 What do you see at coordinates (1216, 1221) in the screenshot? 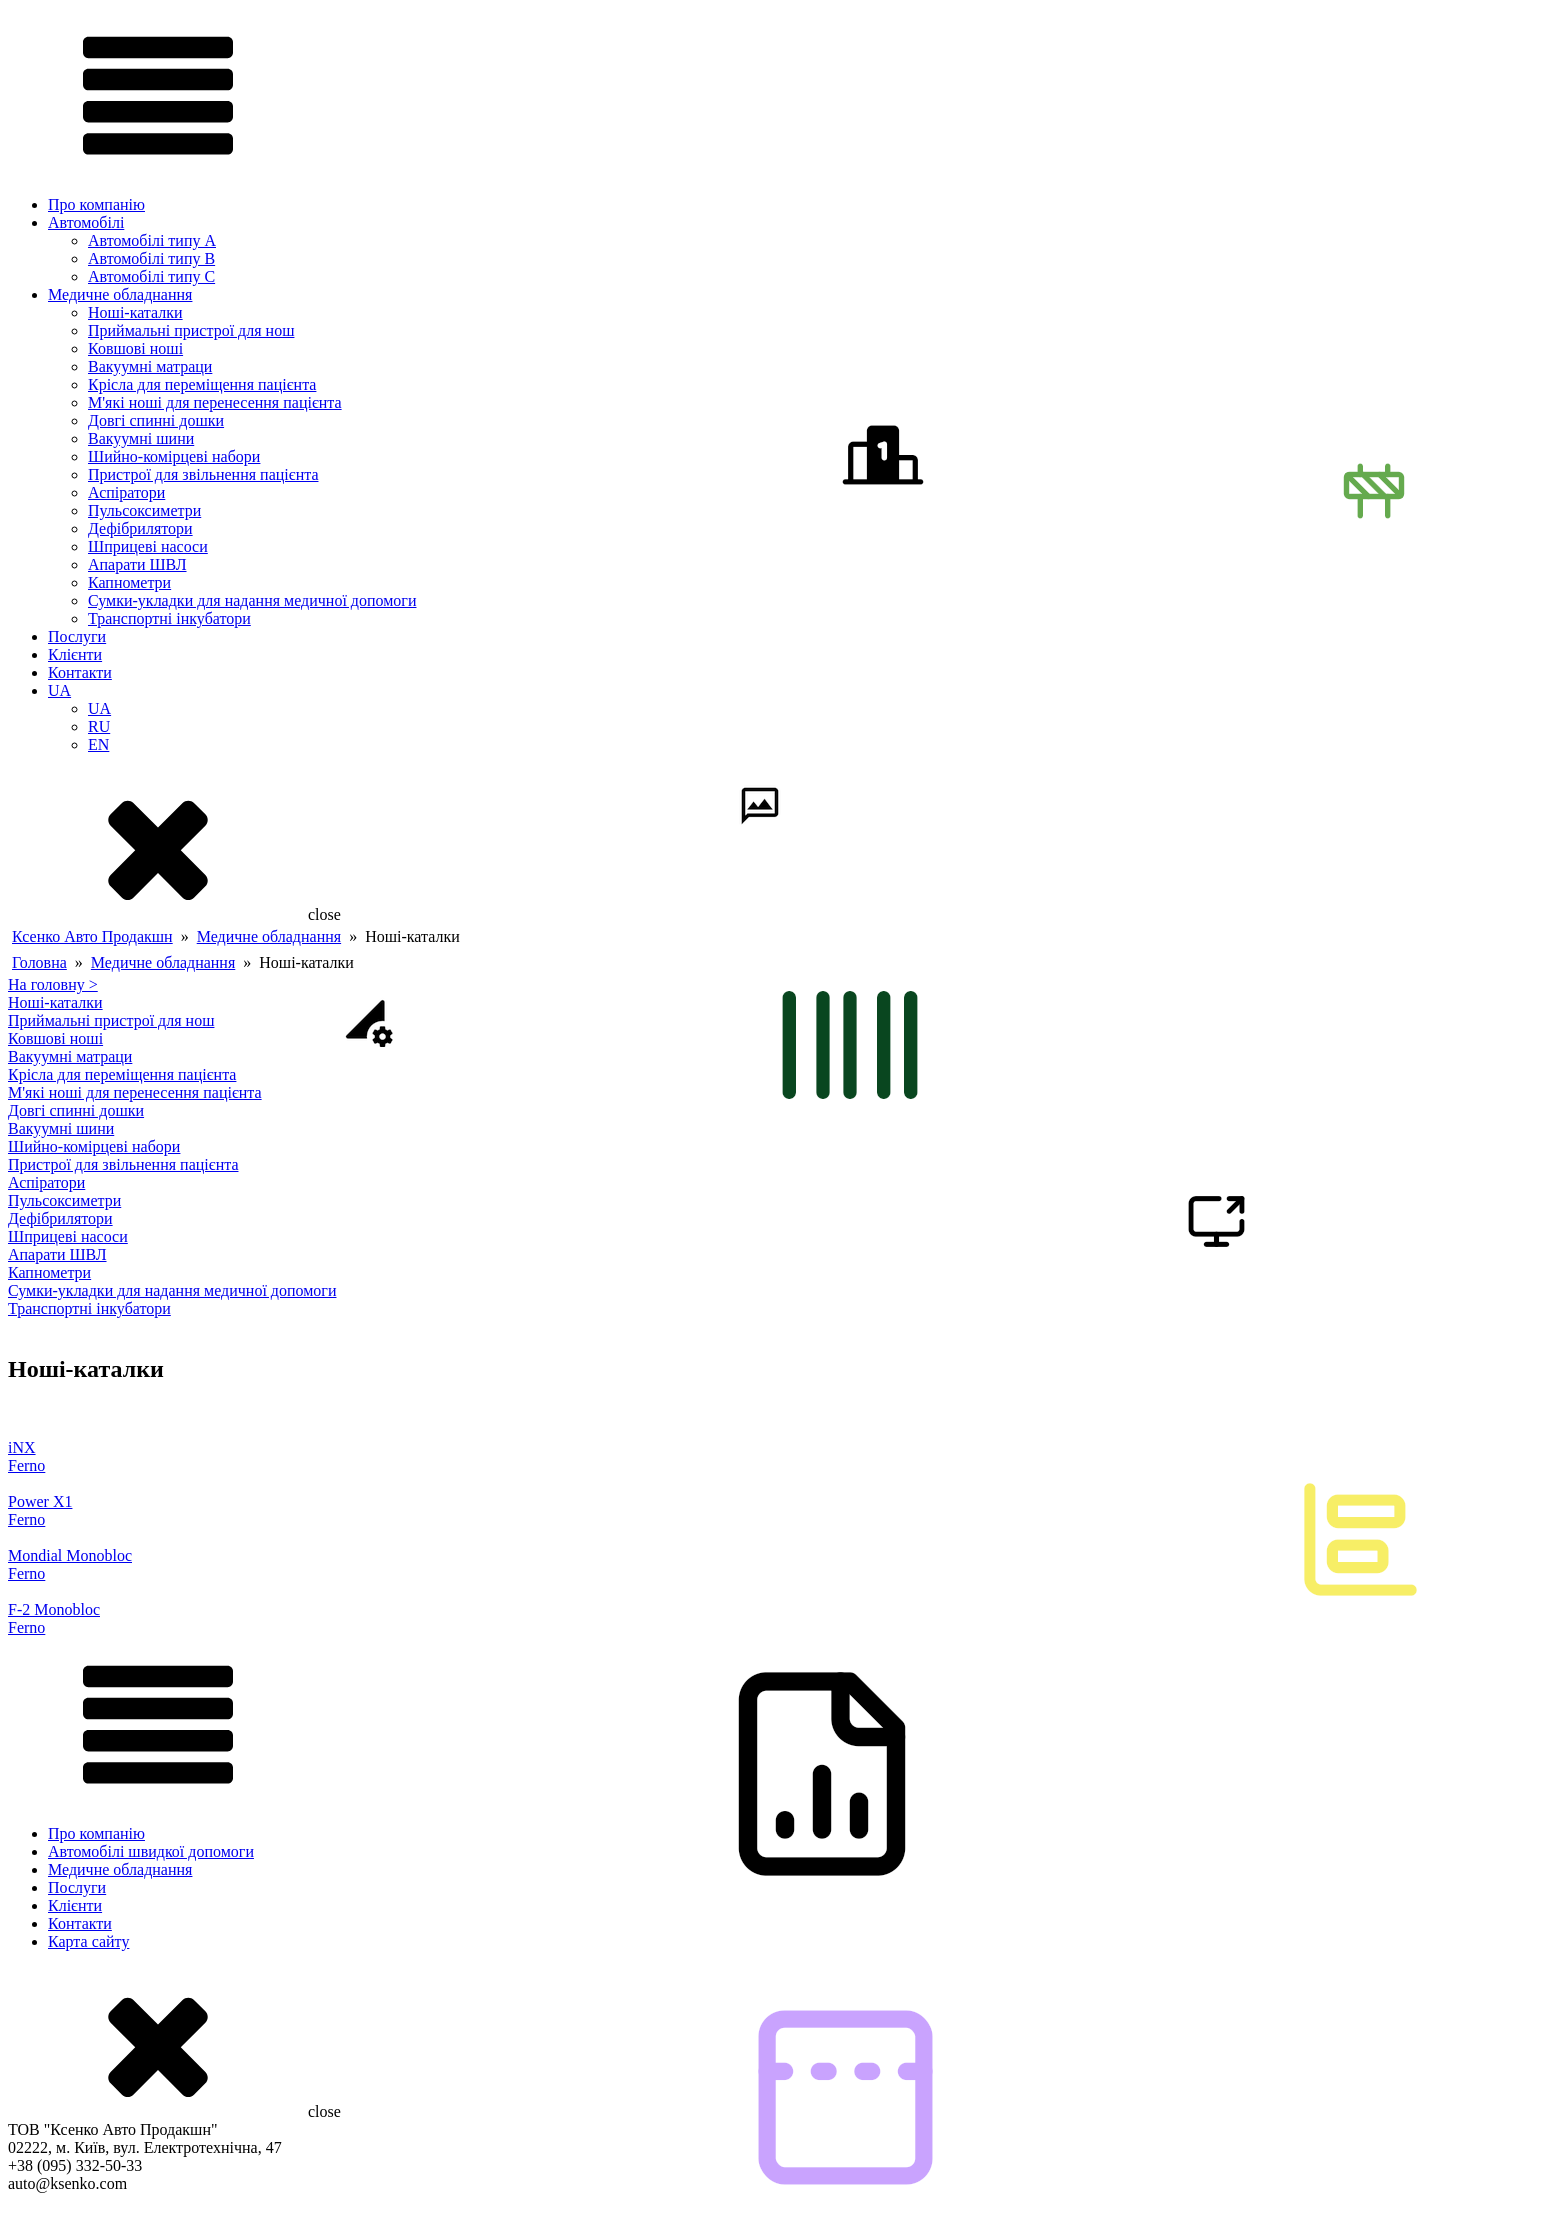
I see `share your screen with others` at bounding box center [1216, 1221].